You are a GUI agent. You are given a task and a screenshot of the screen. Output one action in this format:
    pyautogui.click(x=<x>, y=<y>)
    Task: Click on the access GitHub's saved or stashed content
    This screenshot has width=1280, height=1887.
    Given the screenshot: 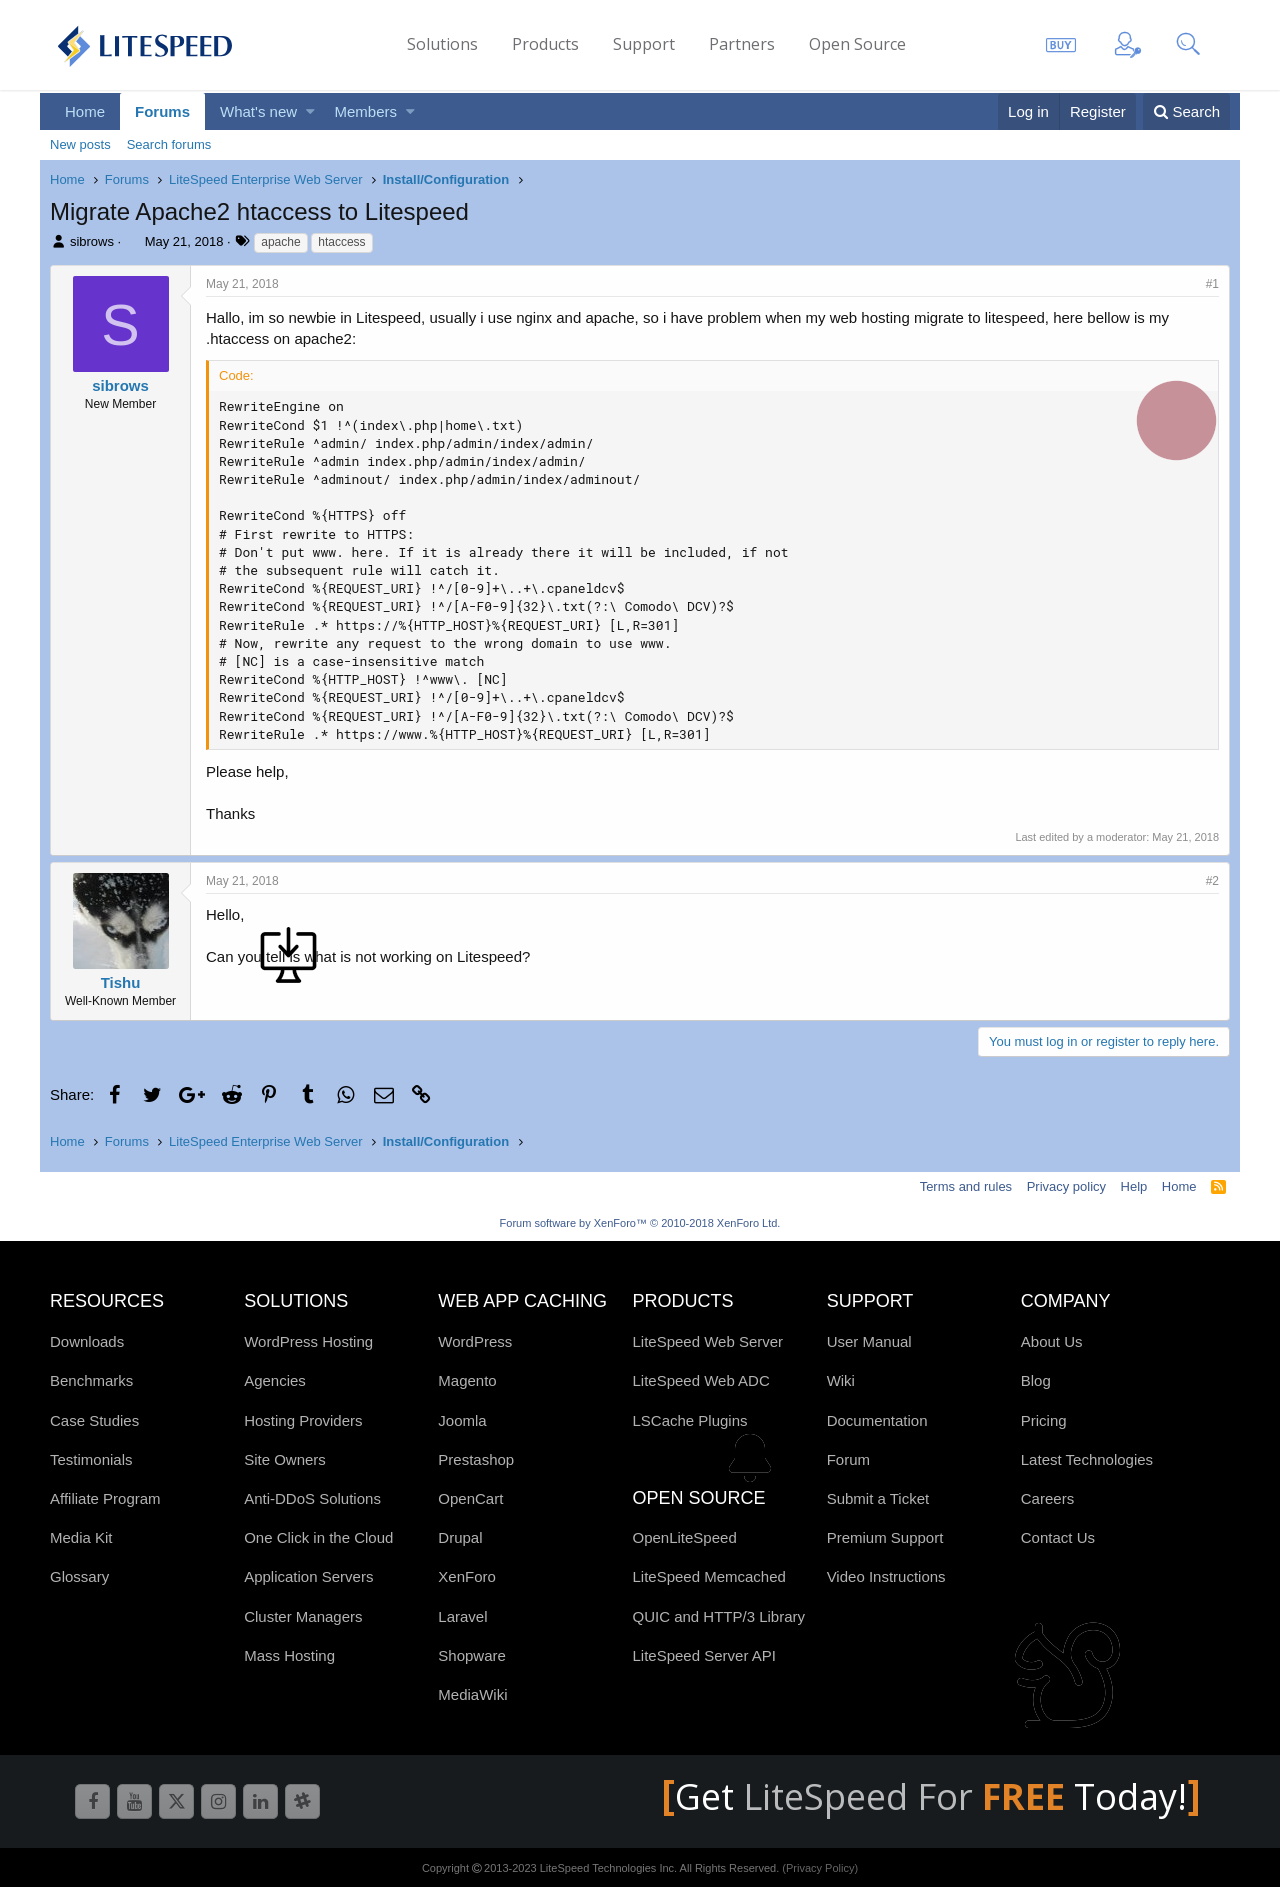 What is the action you would take?
    pyautogui.click(x=1065, y=1673)
    